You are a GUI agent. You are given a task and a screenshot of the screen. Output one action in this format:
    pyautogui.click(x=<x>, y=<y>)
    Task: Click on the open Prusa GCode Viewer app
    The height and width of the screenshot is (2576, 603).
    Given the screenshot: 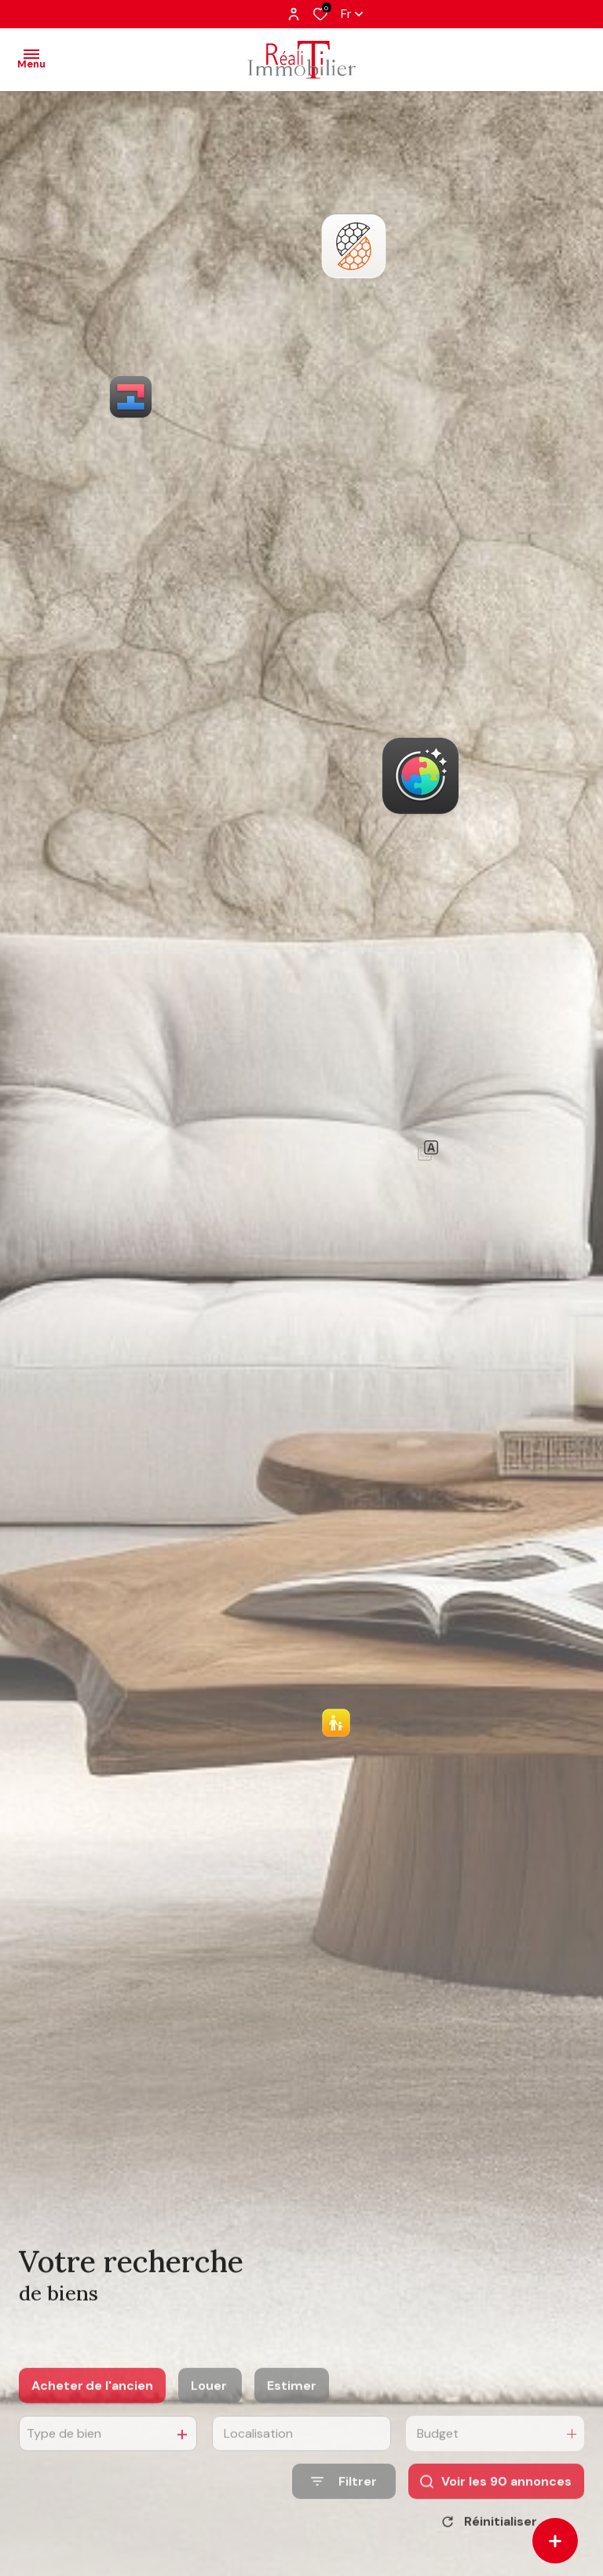 What is the action you would take?
    pyautogui.click(x=353, y=246)
    